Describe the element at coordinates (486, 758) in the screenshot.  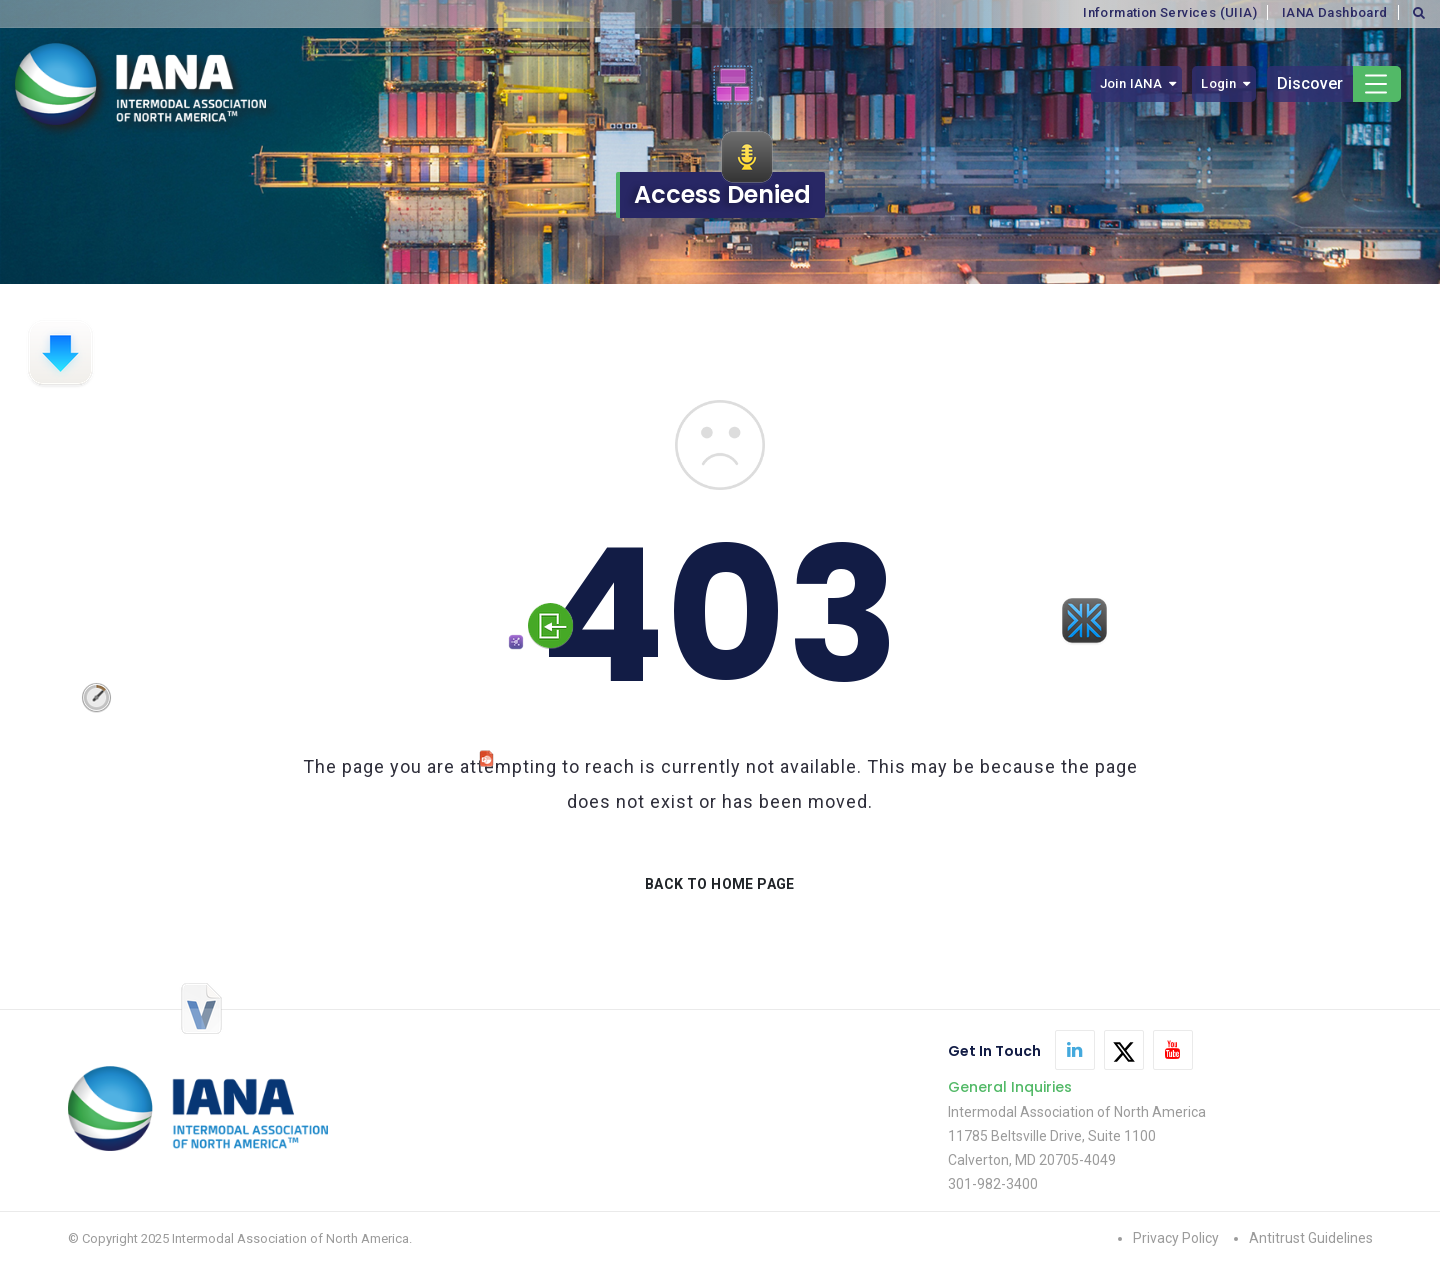
I see `microsoft powerpoint file` at that location.